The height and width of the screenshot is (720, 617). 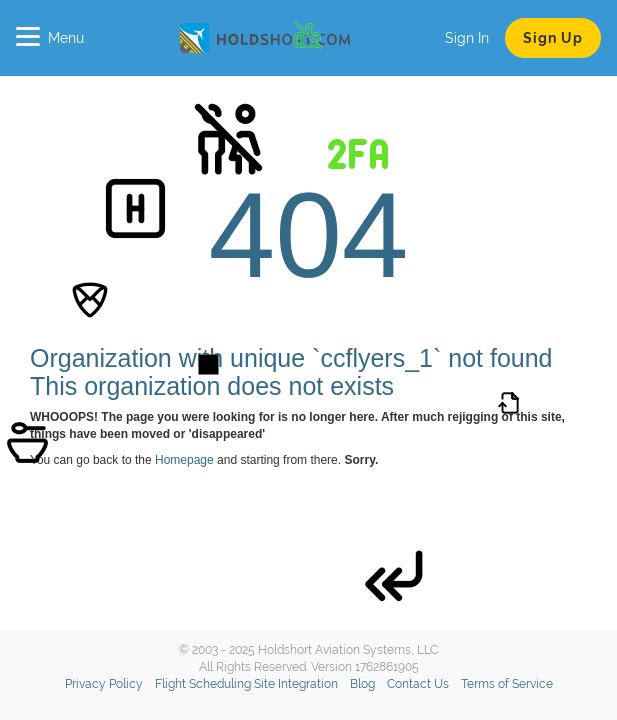 What do you see at coordinates (135, 208) in the screenshot?
I see `find nearby hospitals or medical facilities` at bounding box center [135, 208].